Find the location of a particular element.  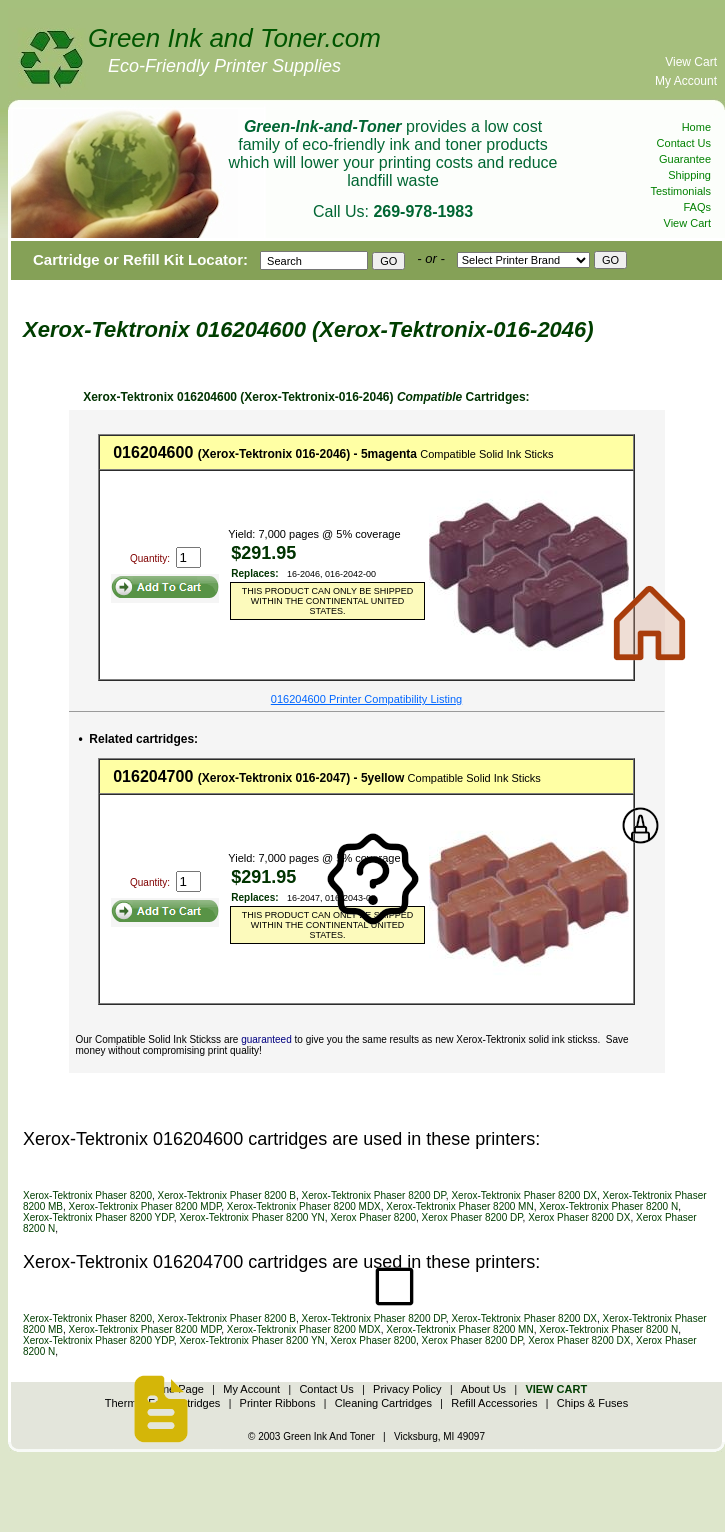

select marker or highlighter tool is located at coordinates (640, 825).